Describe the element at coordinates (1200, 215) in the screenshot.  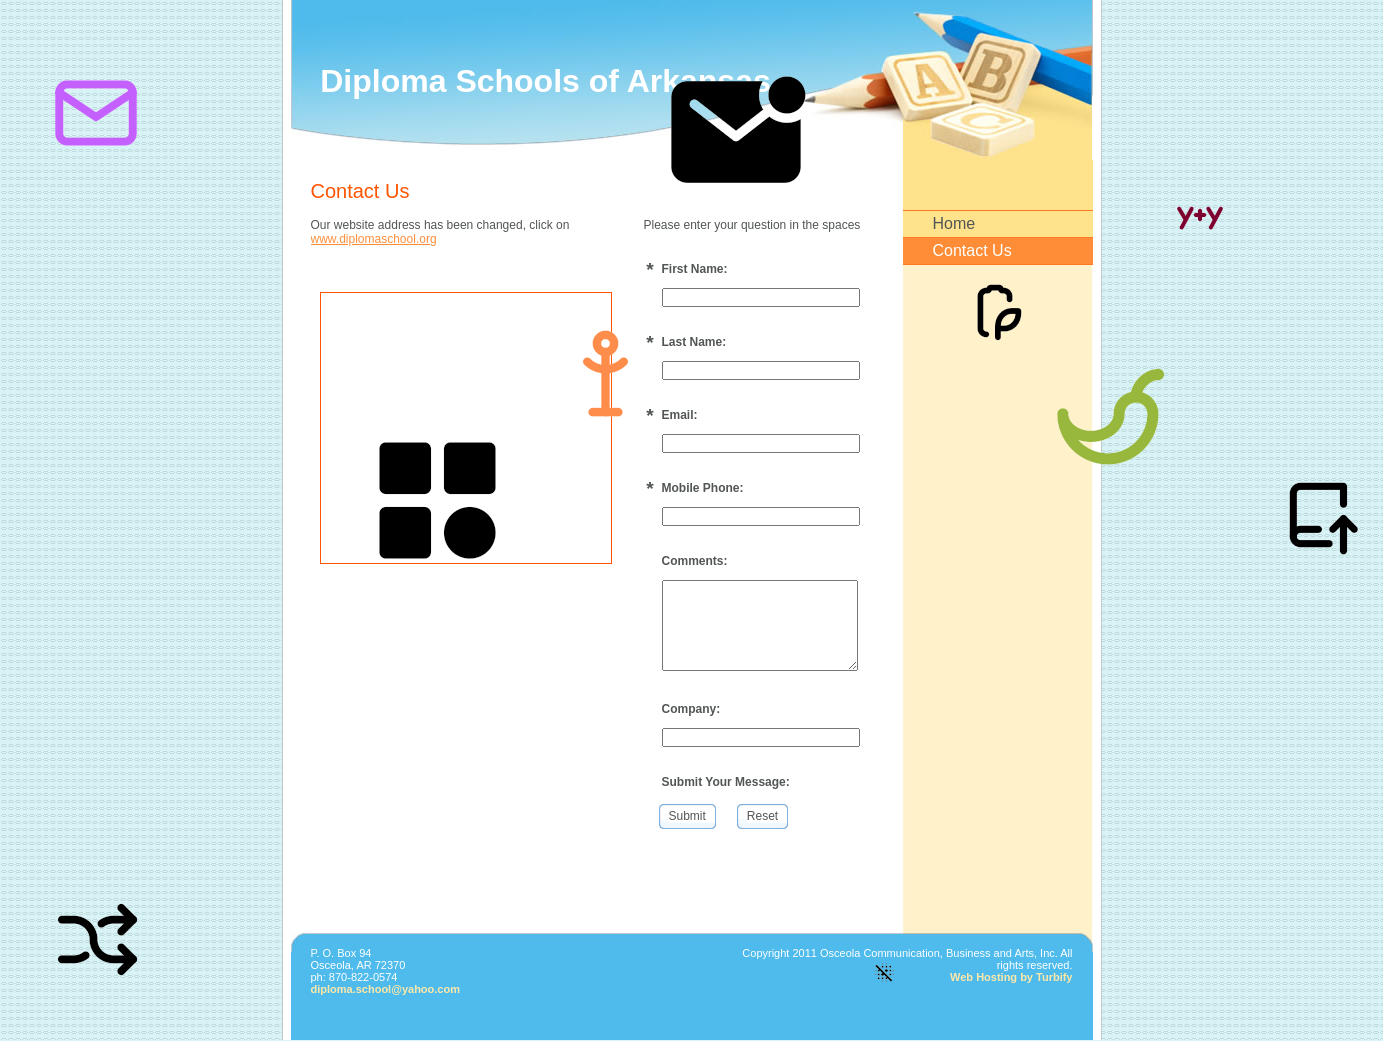
I see `mathematical expression or formula input` at that location.